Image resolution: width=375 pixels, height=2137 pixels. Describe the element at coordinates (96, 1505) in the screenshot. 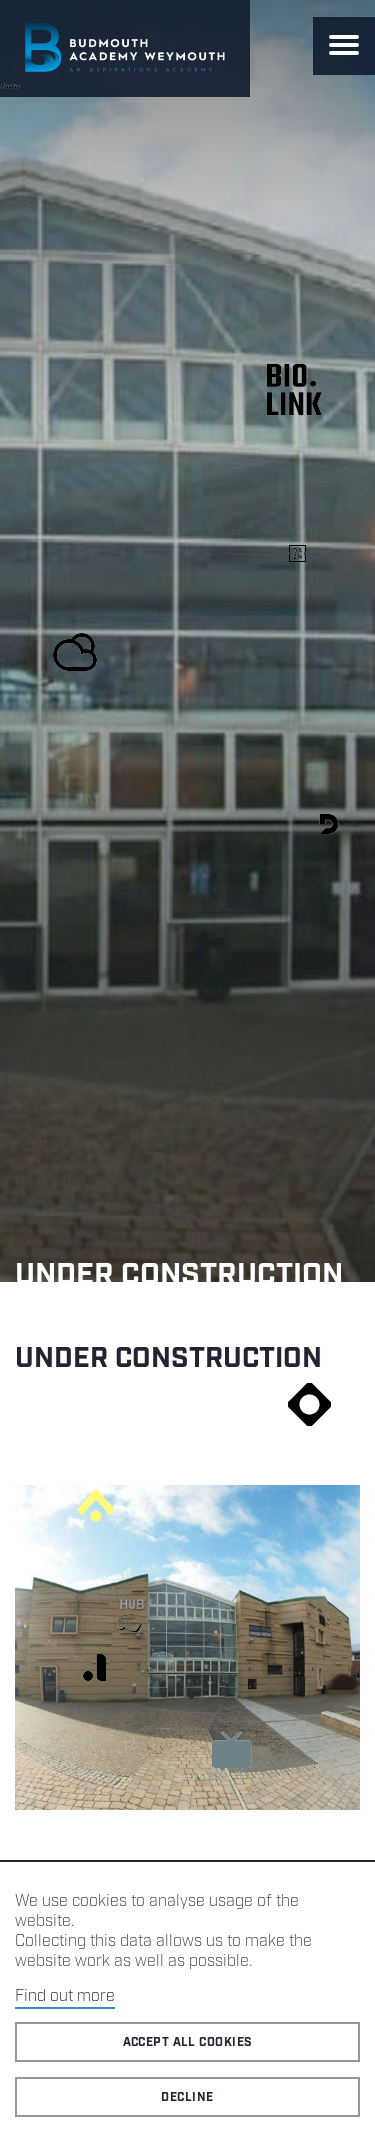

I see `upptime status monitoring service logo` at that location.